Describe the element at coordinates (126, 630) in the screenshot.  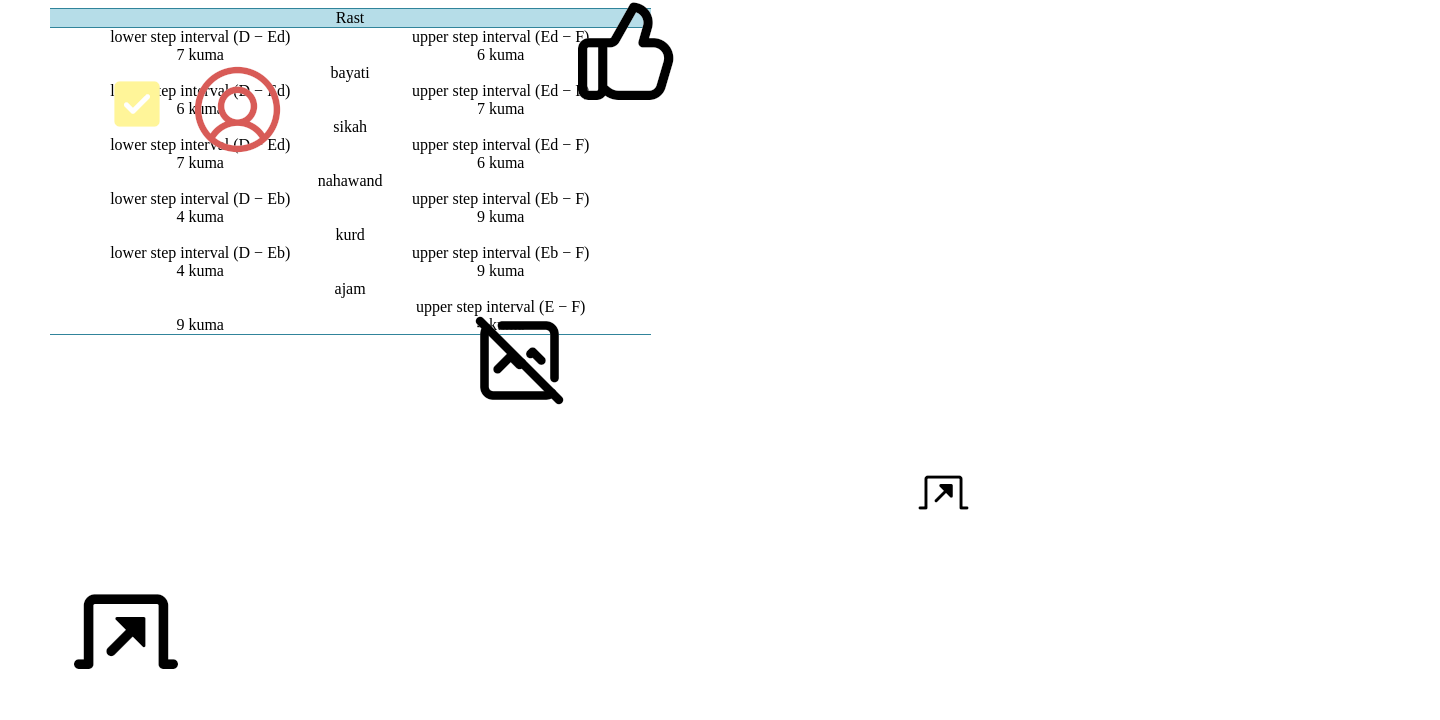
I see `open link in a new tab or window` at that location.